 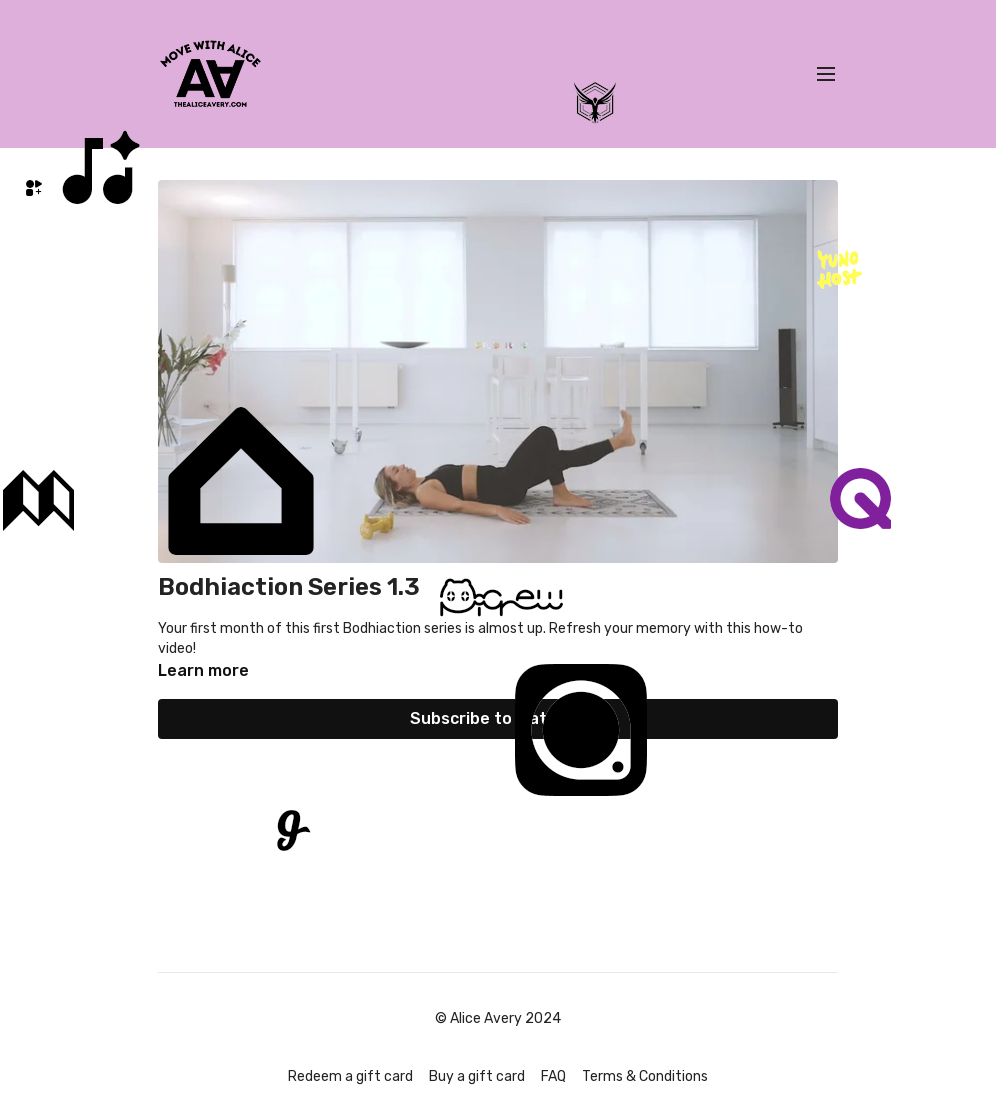 I want to click on open the picrew avatar maker app, so click(x=501, y=597).